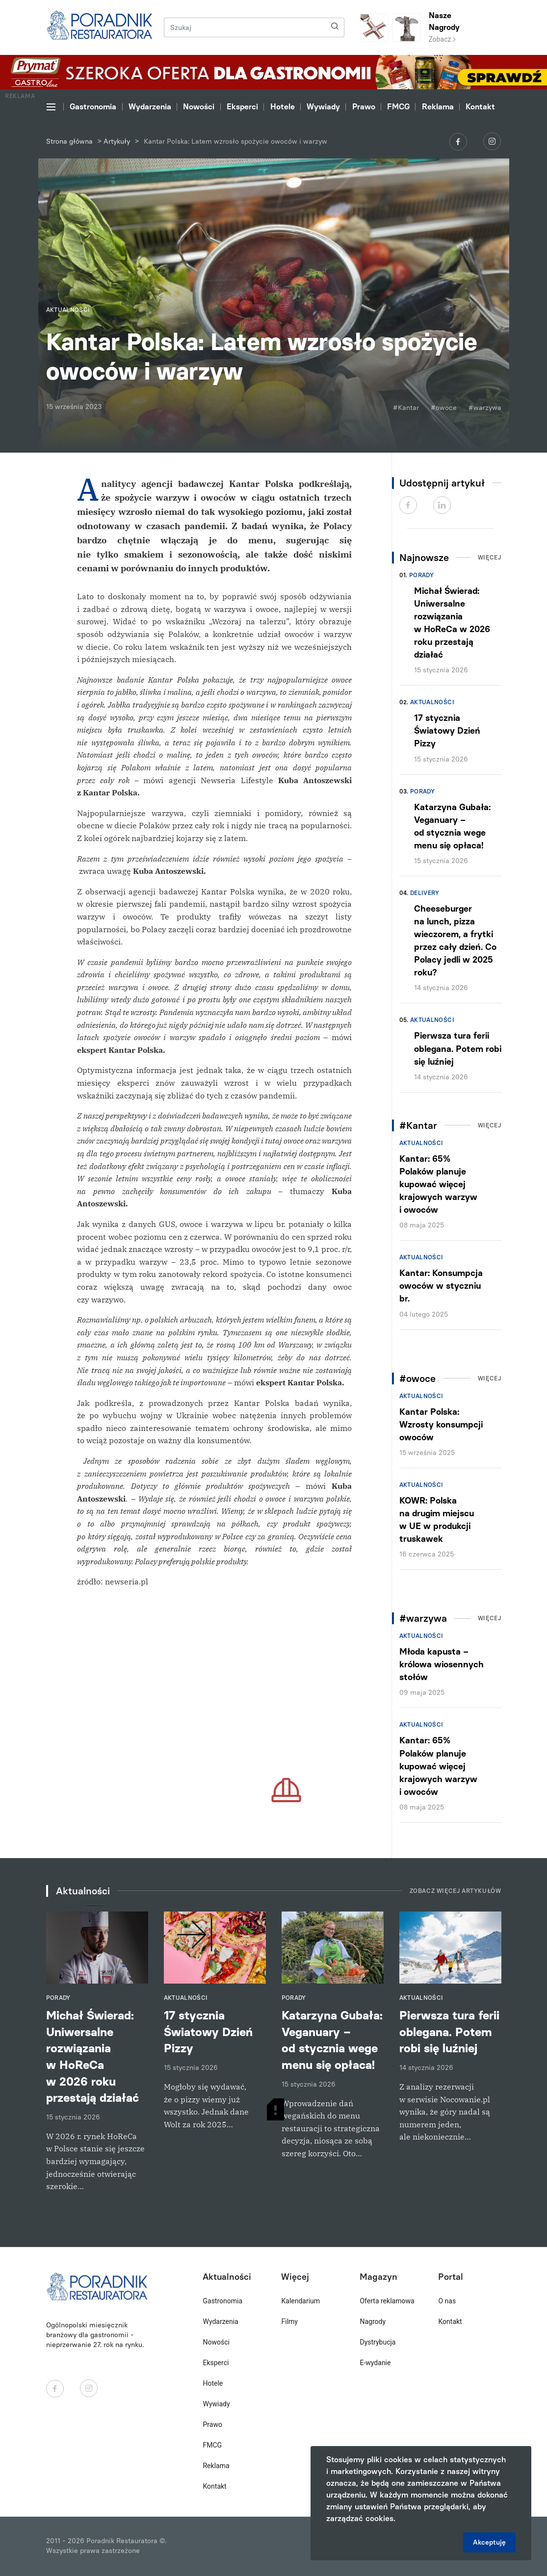 This screenshot has height=2576, width=547. I want to click on access construction or site safety settings, so click(286, 1791).